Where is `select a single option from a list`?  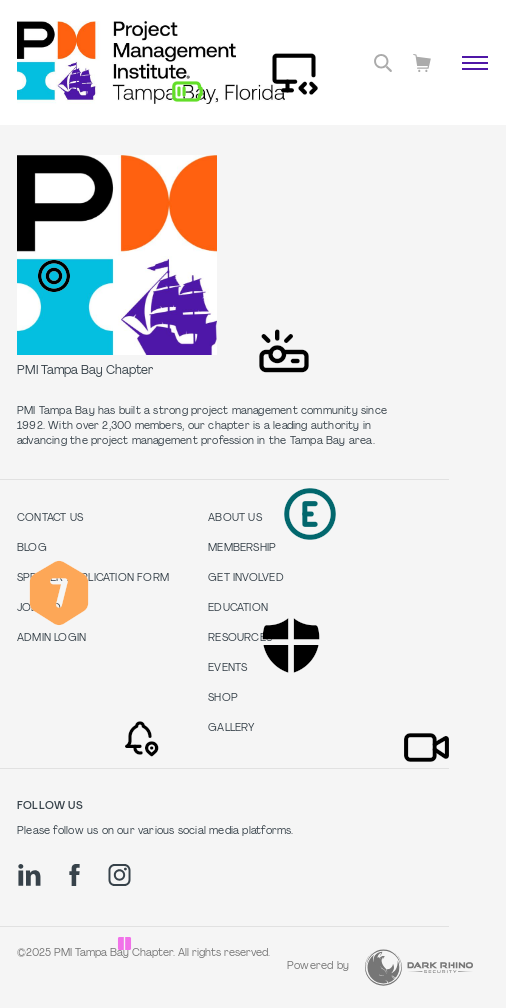 select a single option from a list is located at coordinates (54, 276).